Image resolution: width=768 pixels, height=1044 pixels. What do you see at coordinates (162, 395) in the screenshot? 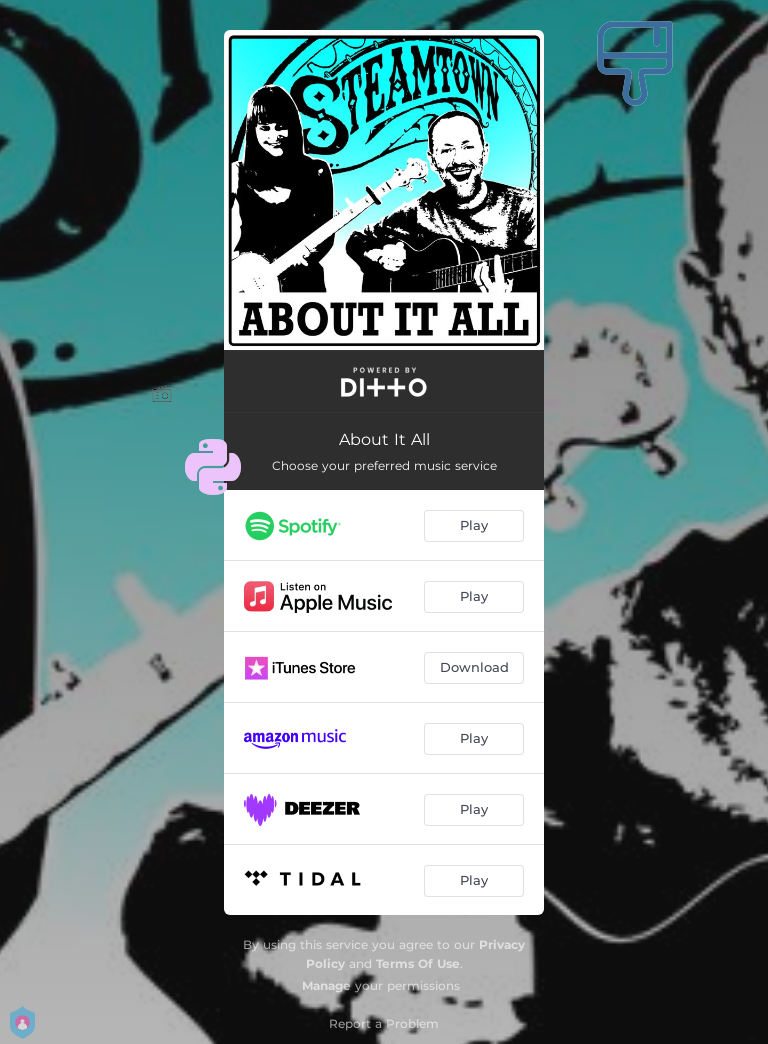
I see `open radio or audio streaming` at bounding box center [162, 395].